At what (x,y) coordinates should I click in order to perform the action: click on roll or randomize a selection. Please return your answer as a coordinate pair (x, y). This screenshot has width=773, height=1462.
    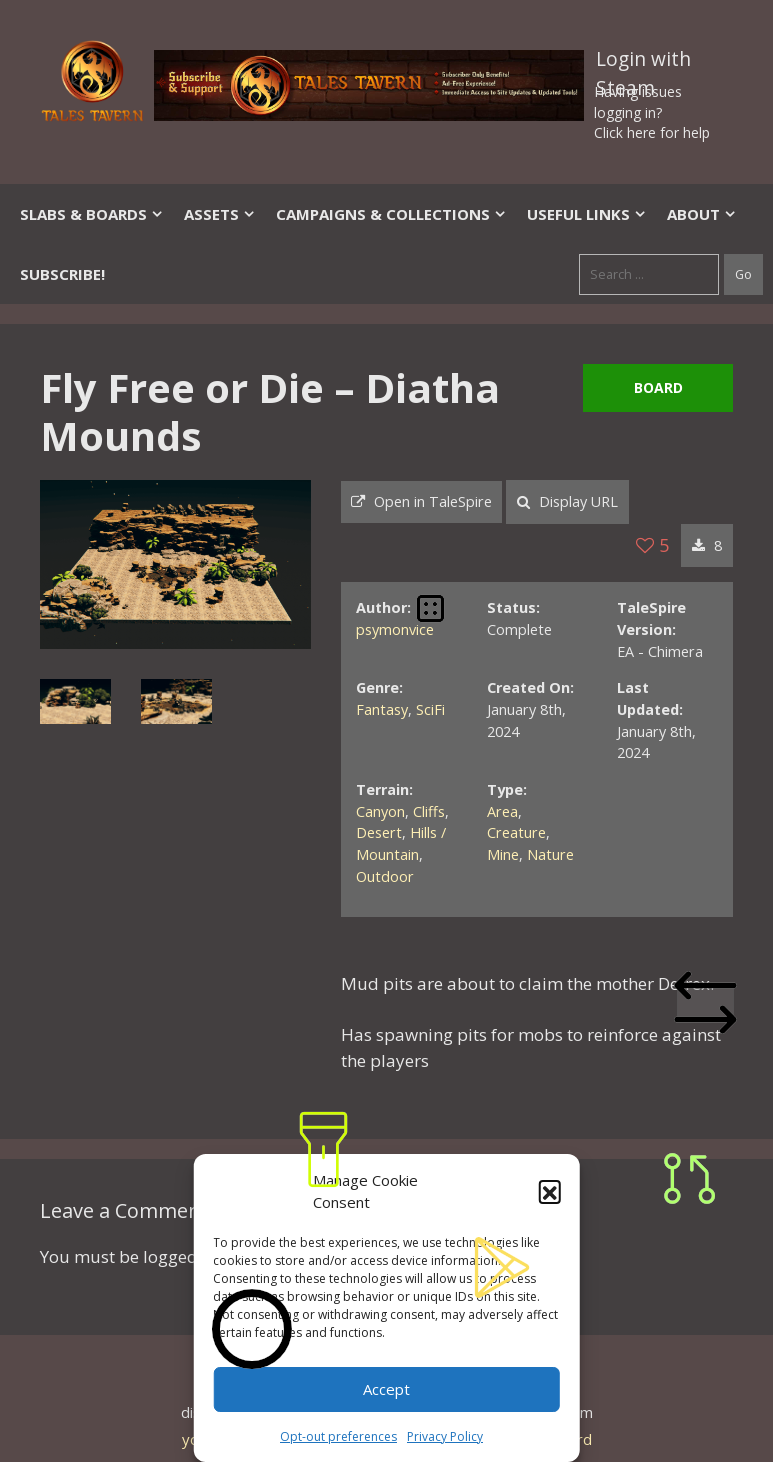
    Looking at the image, I should click on (430, 608).